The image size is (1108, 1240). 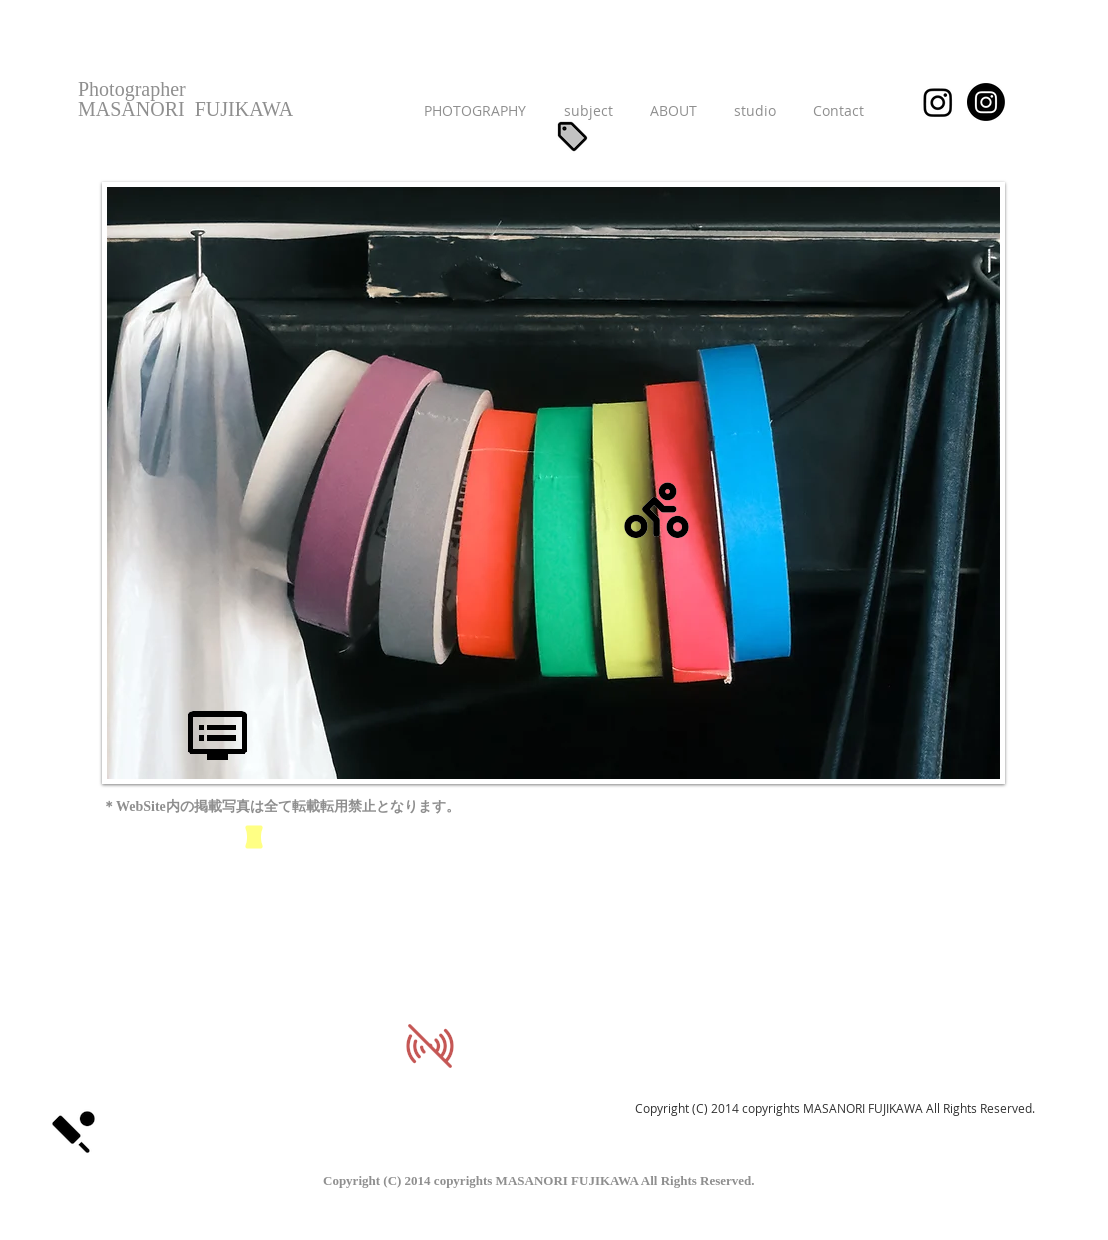 I want to click on view or apply tags to an item, so click(x=572, y=136).